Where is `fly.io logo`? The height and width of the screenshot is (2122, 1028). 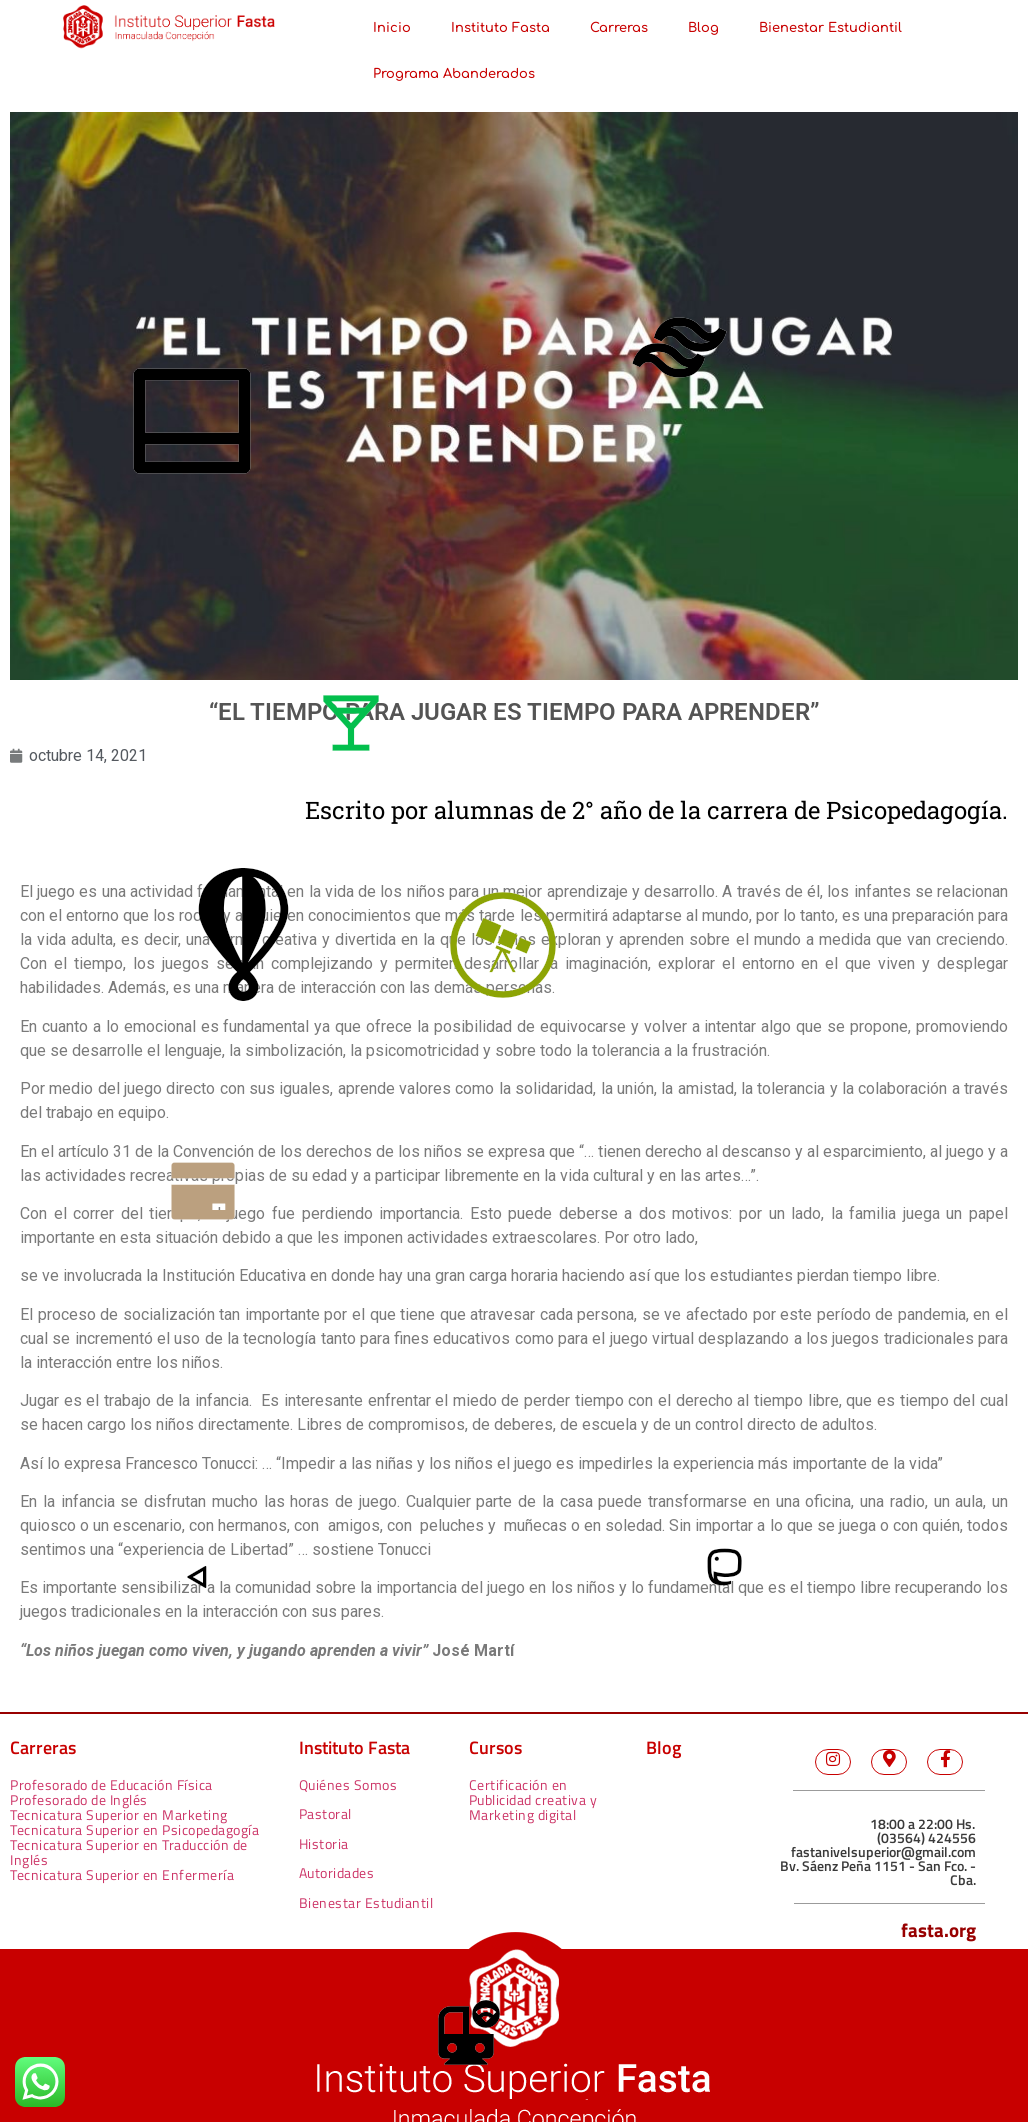 fly.io logo is located at coordinates (243, 934).